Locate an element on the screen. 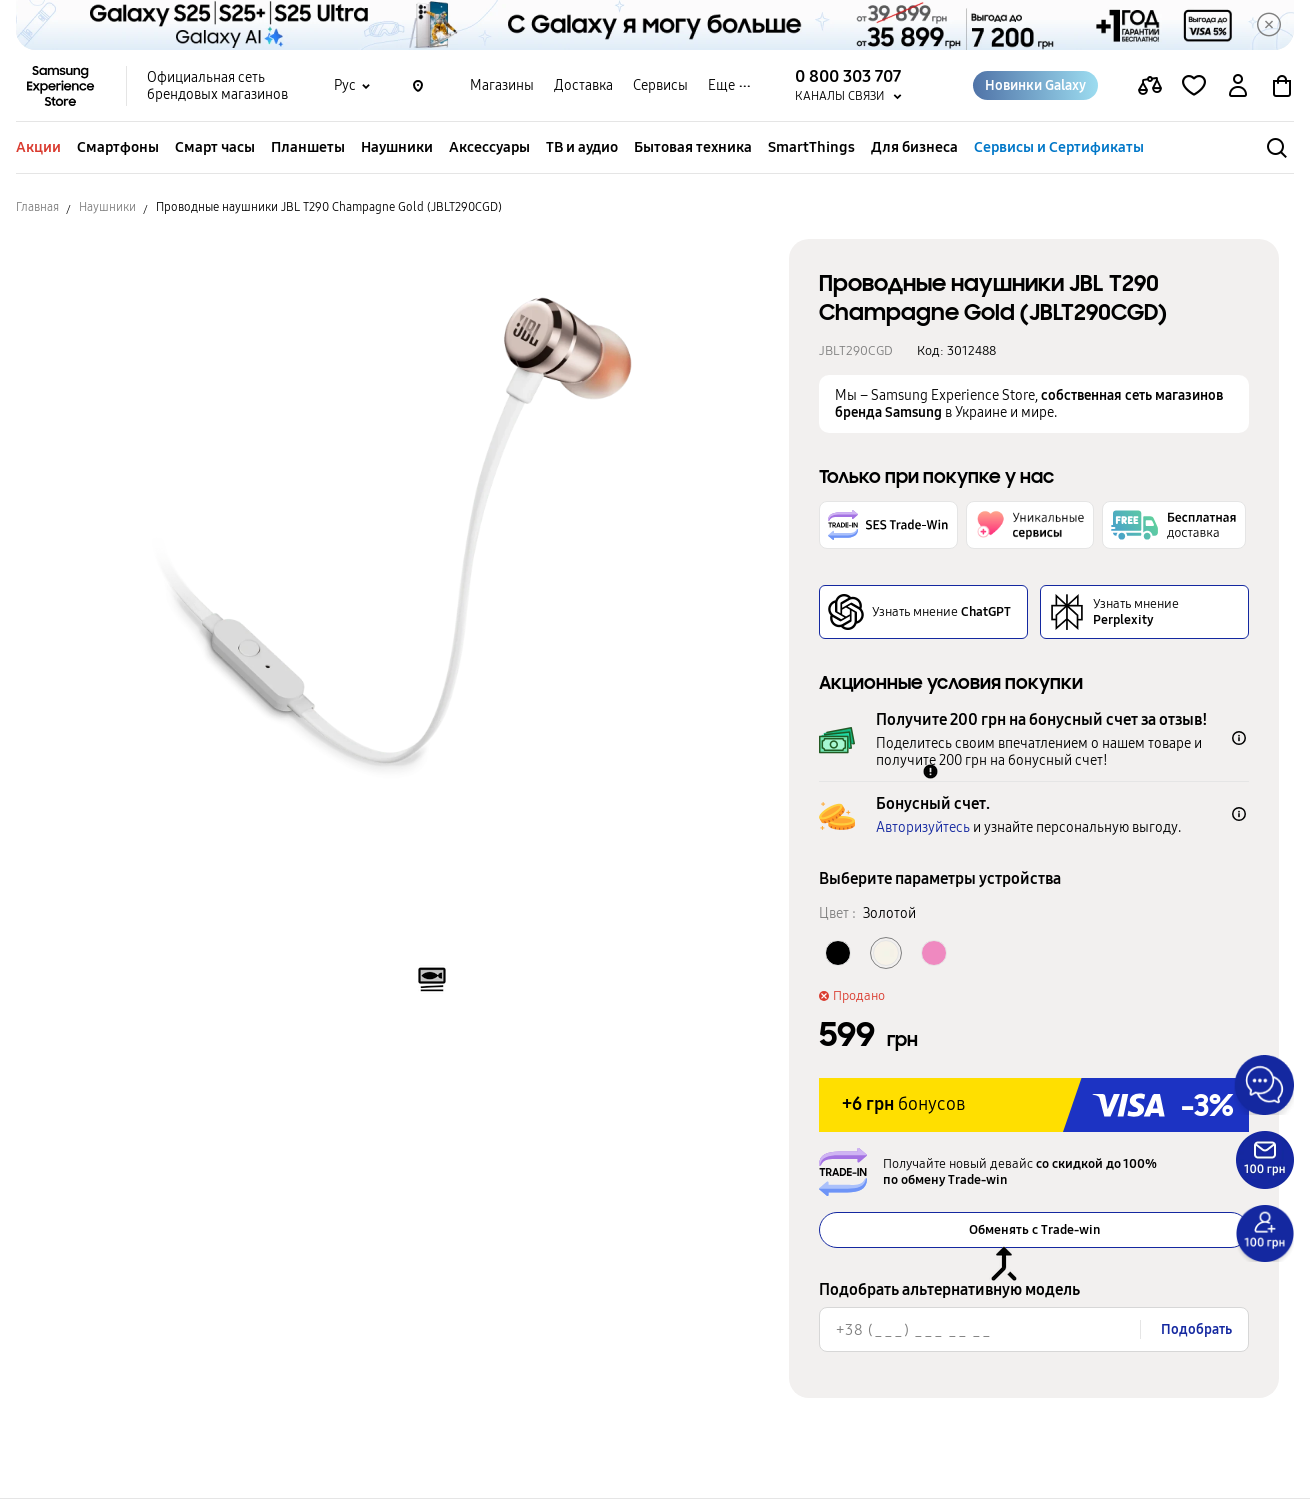 The image size is (1310, 1499). merge branches or items together is located at coordinates (1004, 1264).